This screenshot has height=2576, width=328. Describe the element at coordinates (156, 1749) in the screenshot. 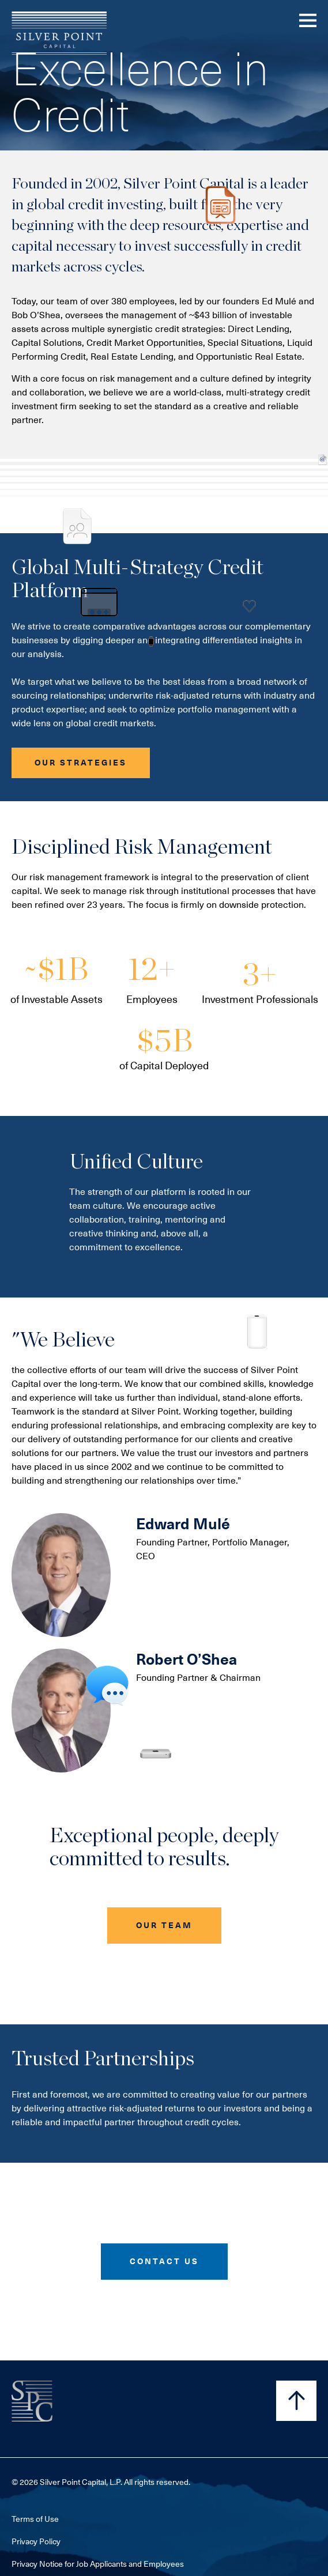

I see `represents a Mac mini device in system settings` at that location.